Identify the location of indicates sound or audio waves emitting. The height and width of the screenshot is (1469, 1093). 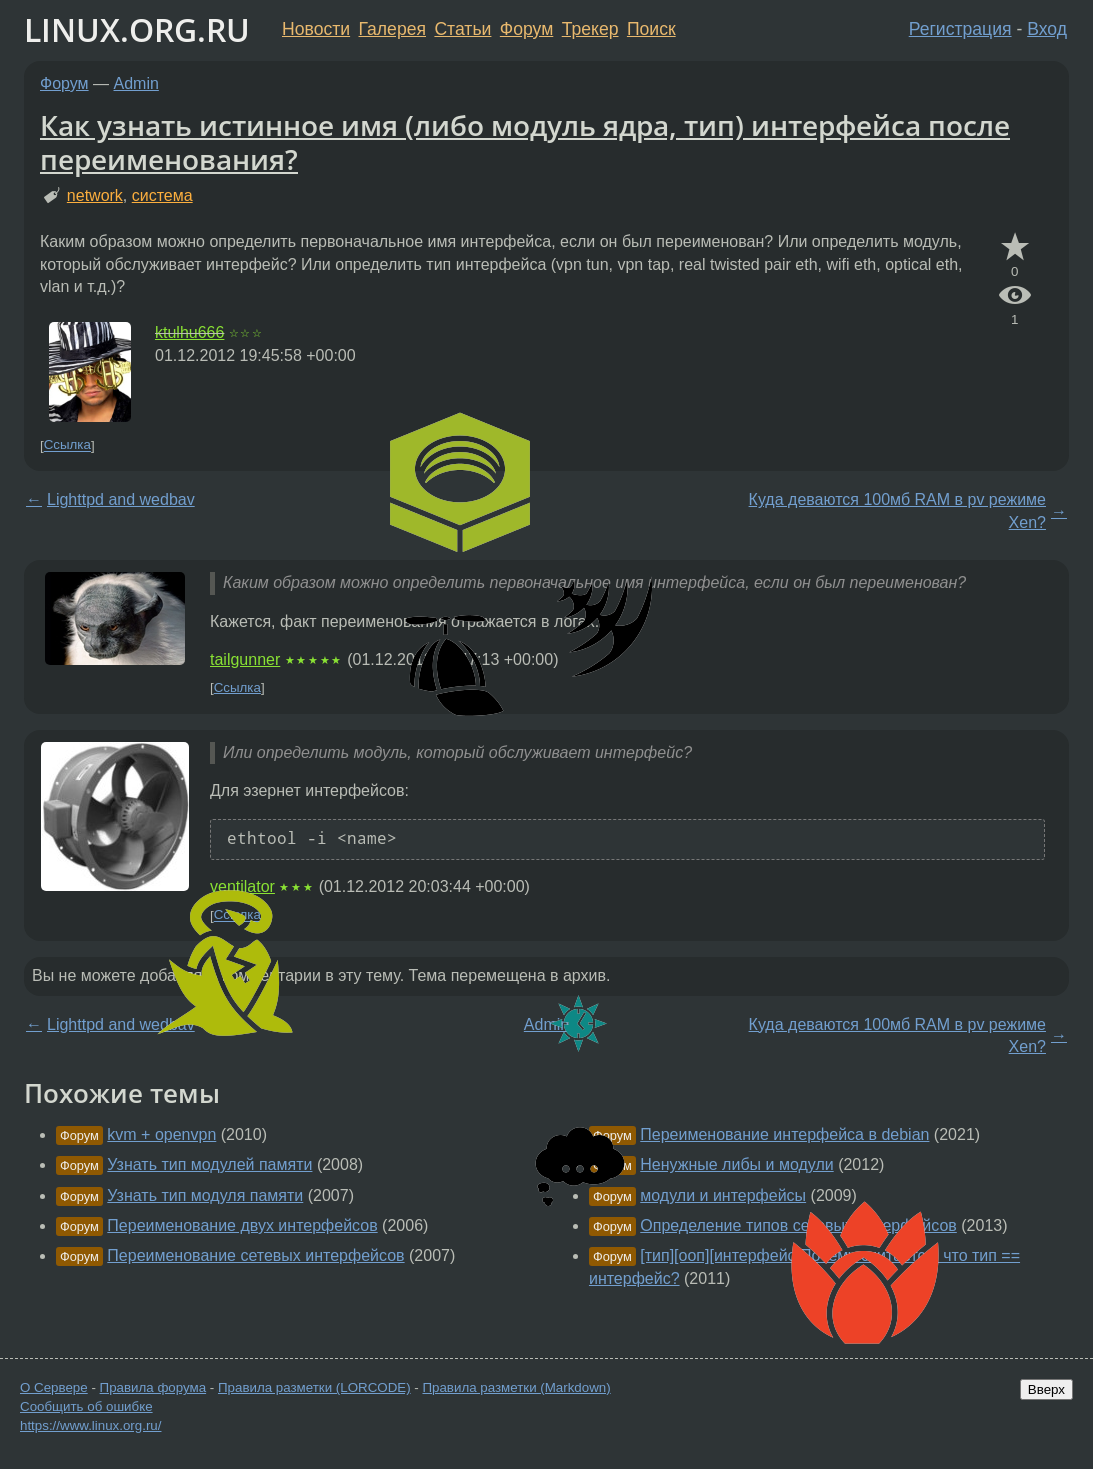
(602, 627).